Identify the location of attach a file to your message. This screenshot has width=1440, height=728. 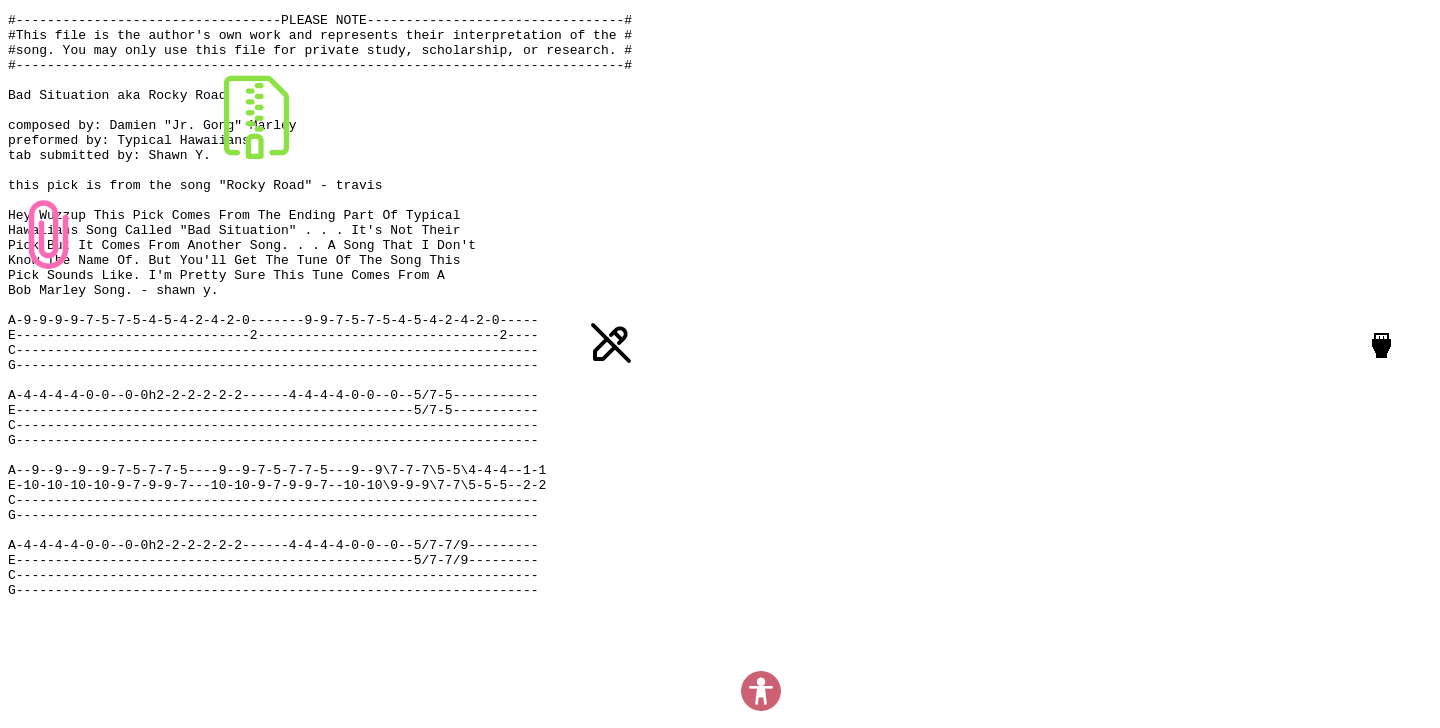
(48, 234).